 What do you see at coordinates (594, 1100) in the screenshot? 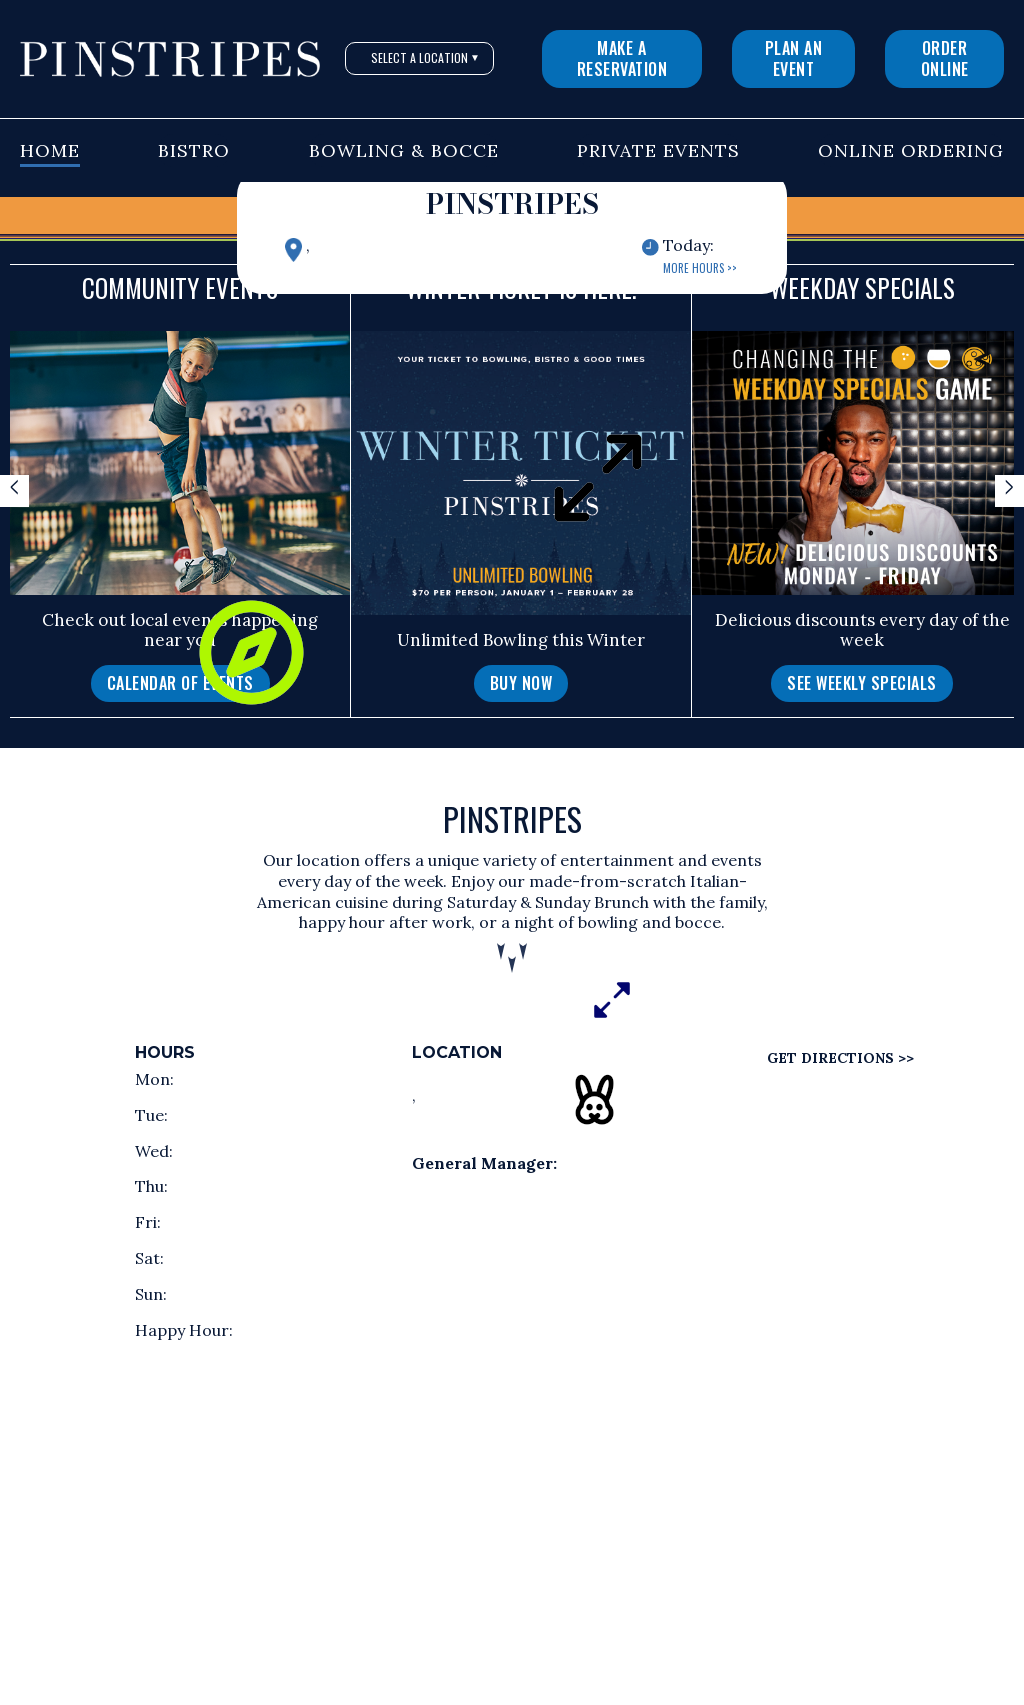
I see `access pet or animal-related features` at bounding box center [594, 1100].